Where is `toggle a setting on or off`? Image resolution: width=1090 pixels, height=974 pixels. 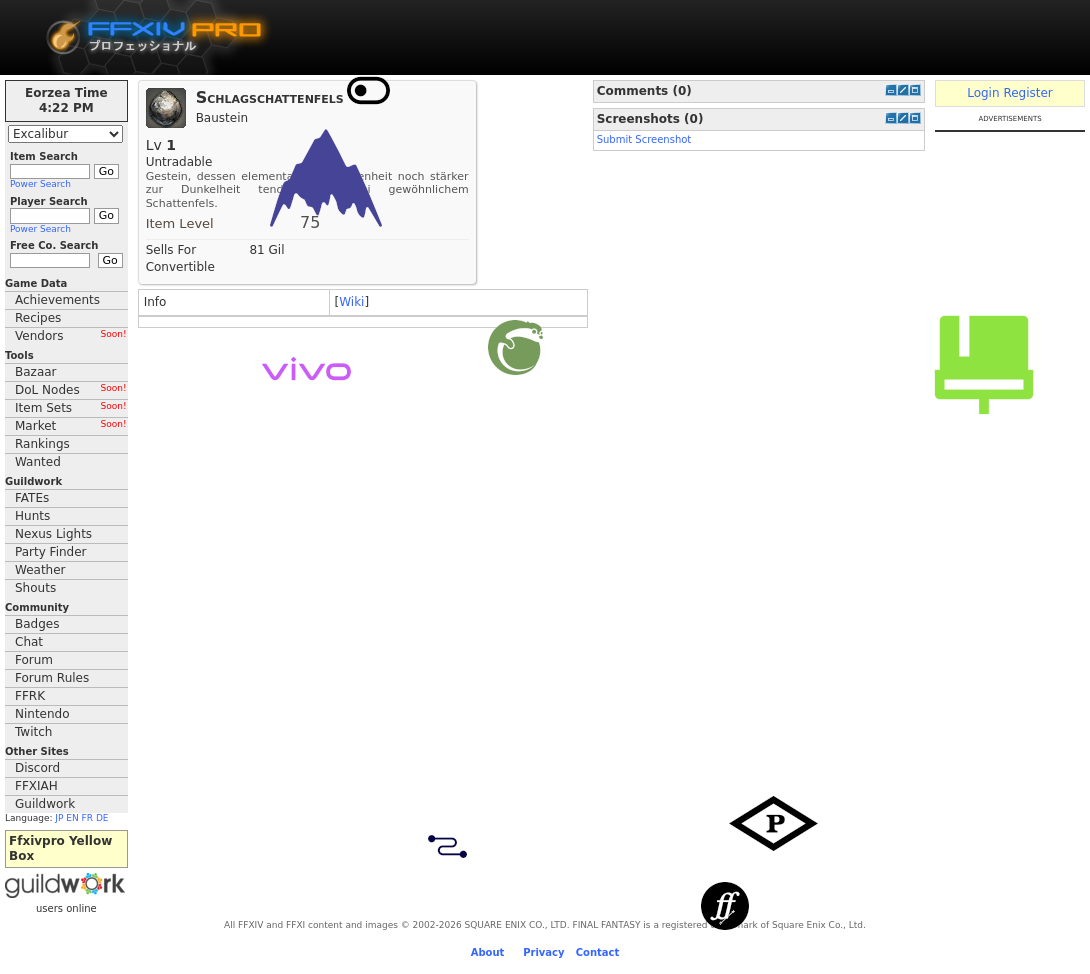
toggle a setting on or off is located at coordinates (368, 90).